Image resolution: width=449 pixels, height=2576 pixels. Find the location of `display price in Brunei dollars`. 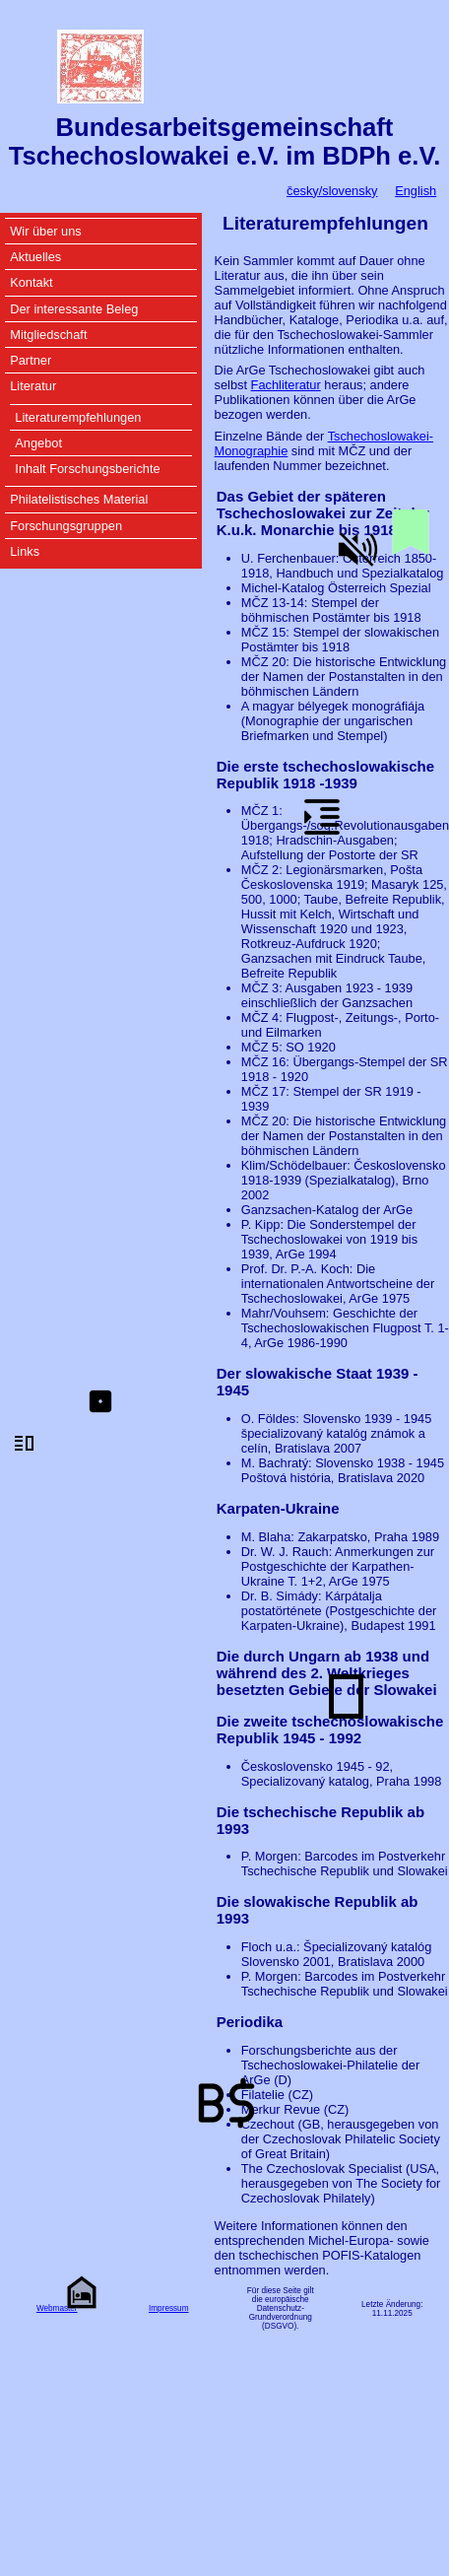

display price in Brunei dollars is located at coordinates (226, 2103).